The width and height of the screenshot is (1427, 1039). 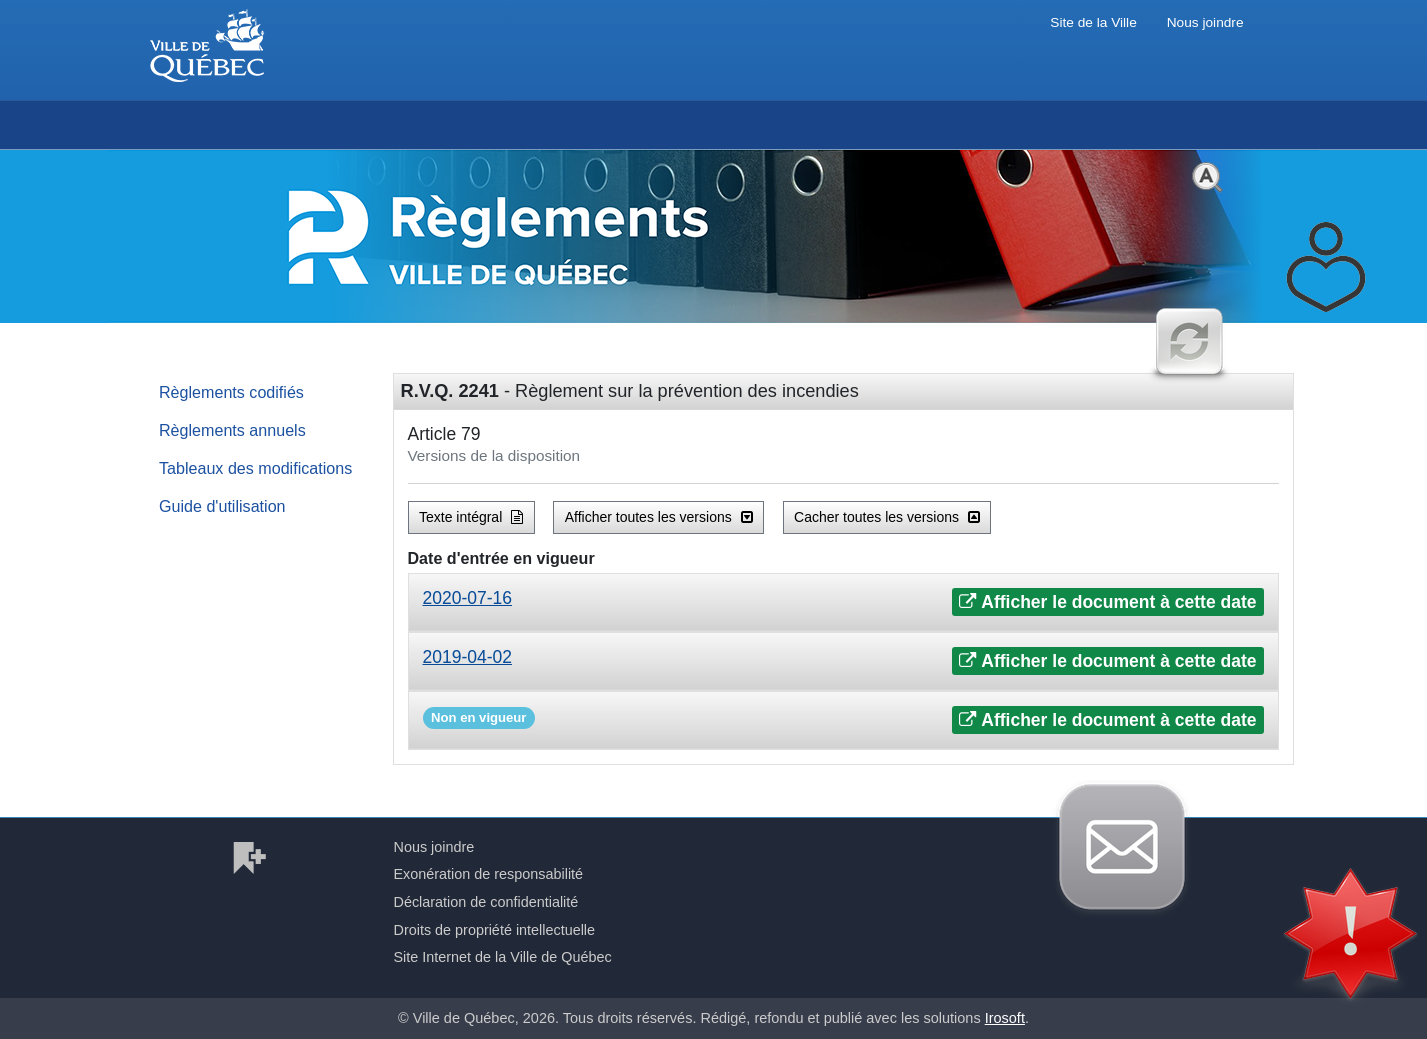 I want to click on access mail app settings, so click(x=1122, y=849).